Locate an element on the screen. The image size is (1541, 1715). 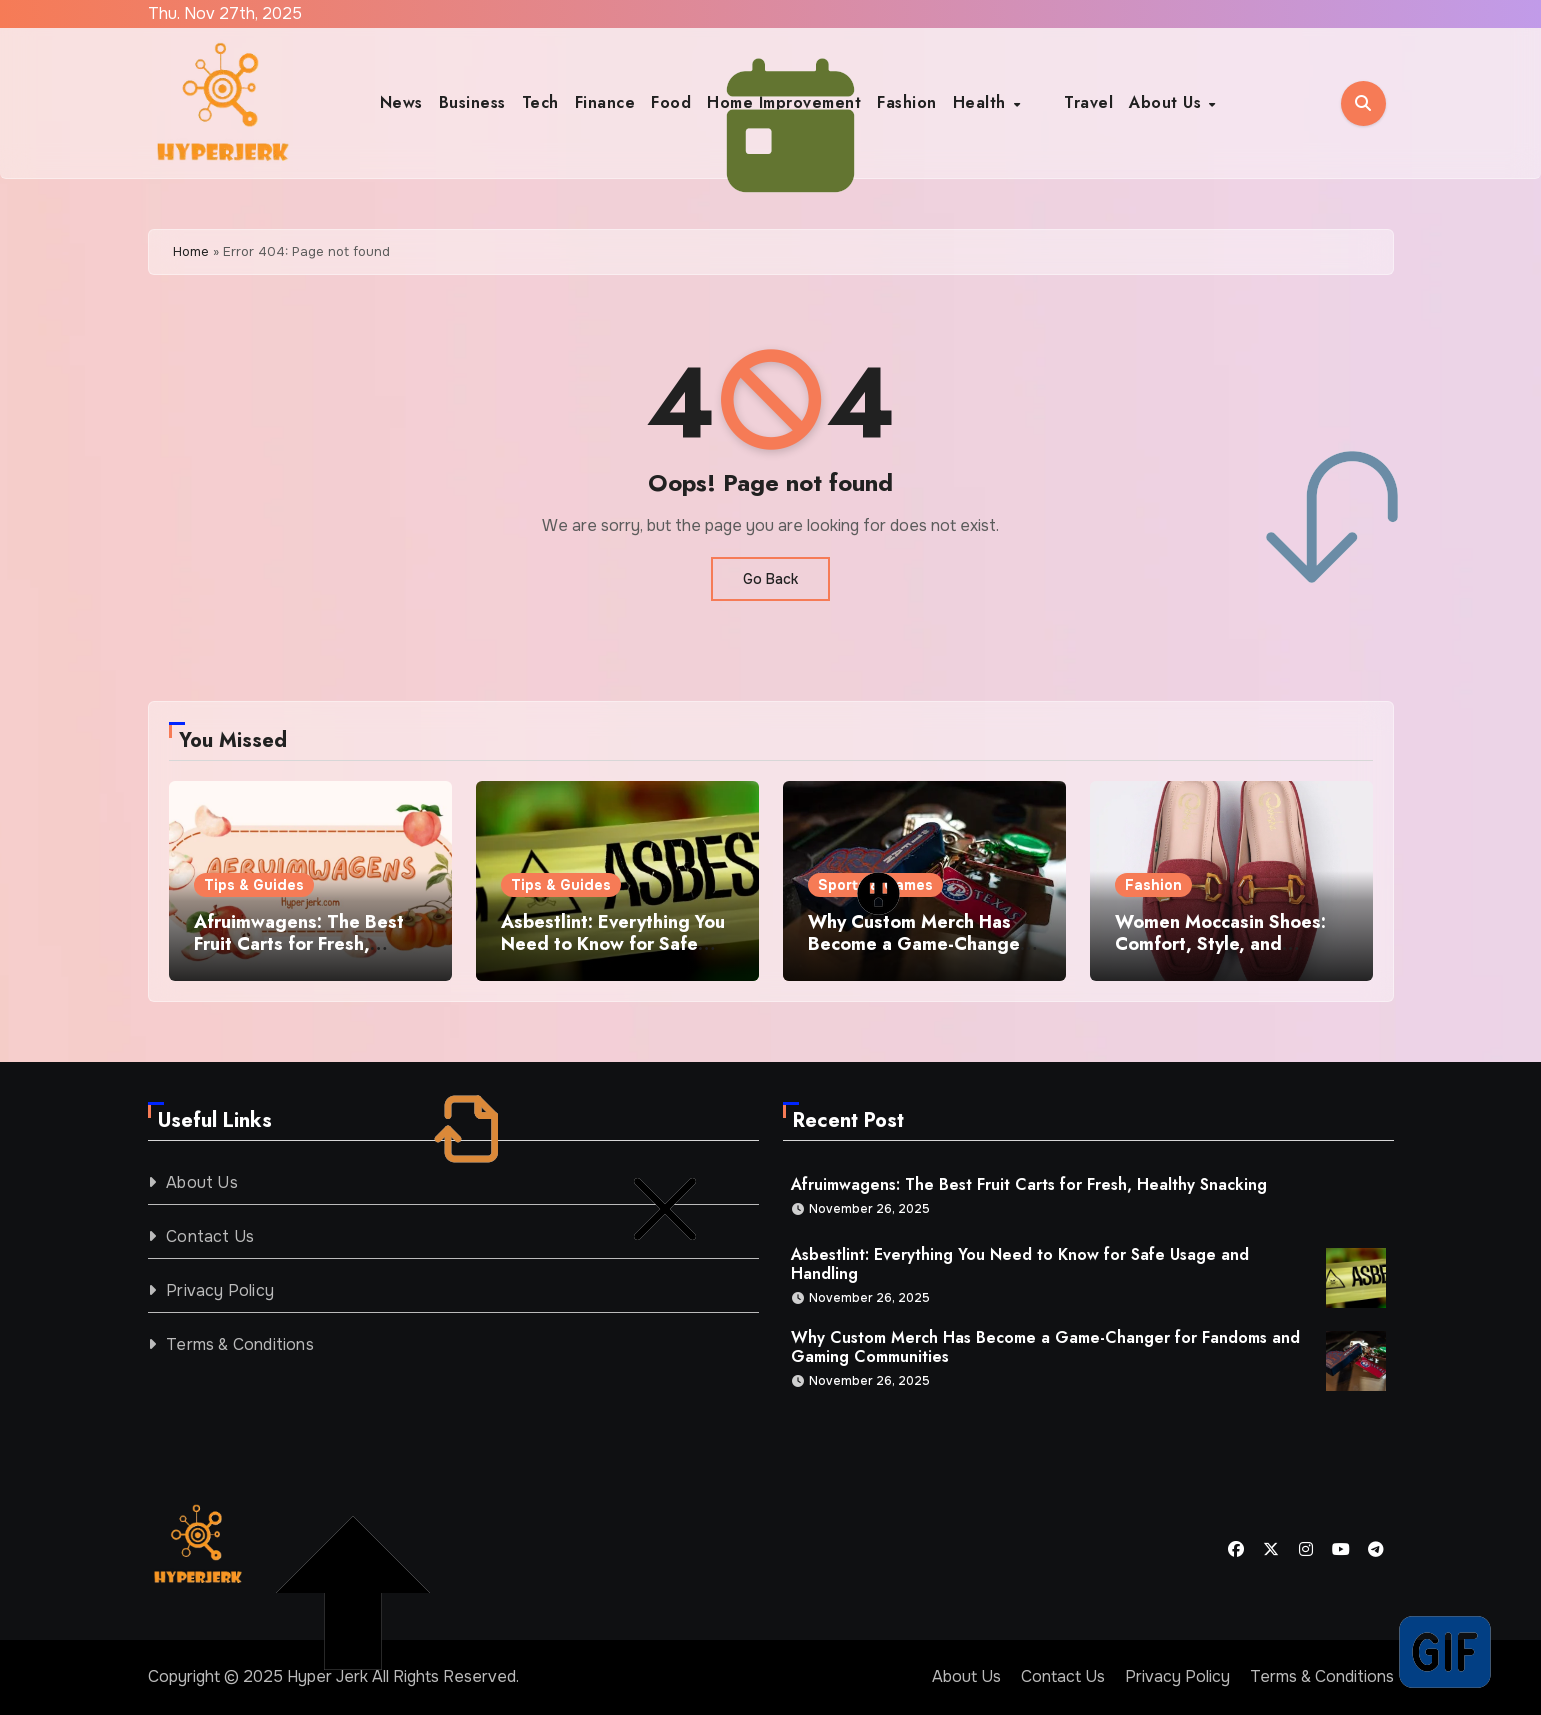
close a dialog or modal is located at coordinates (665, 1209).